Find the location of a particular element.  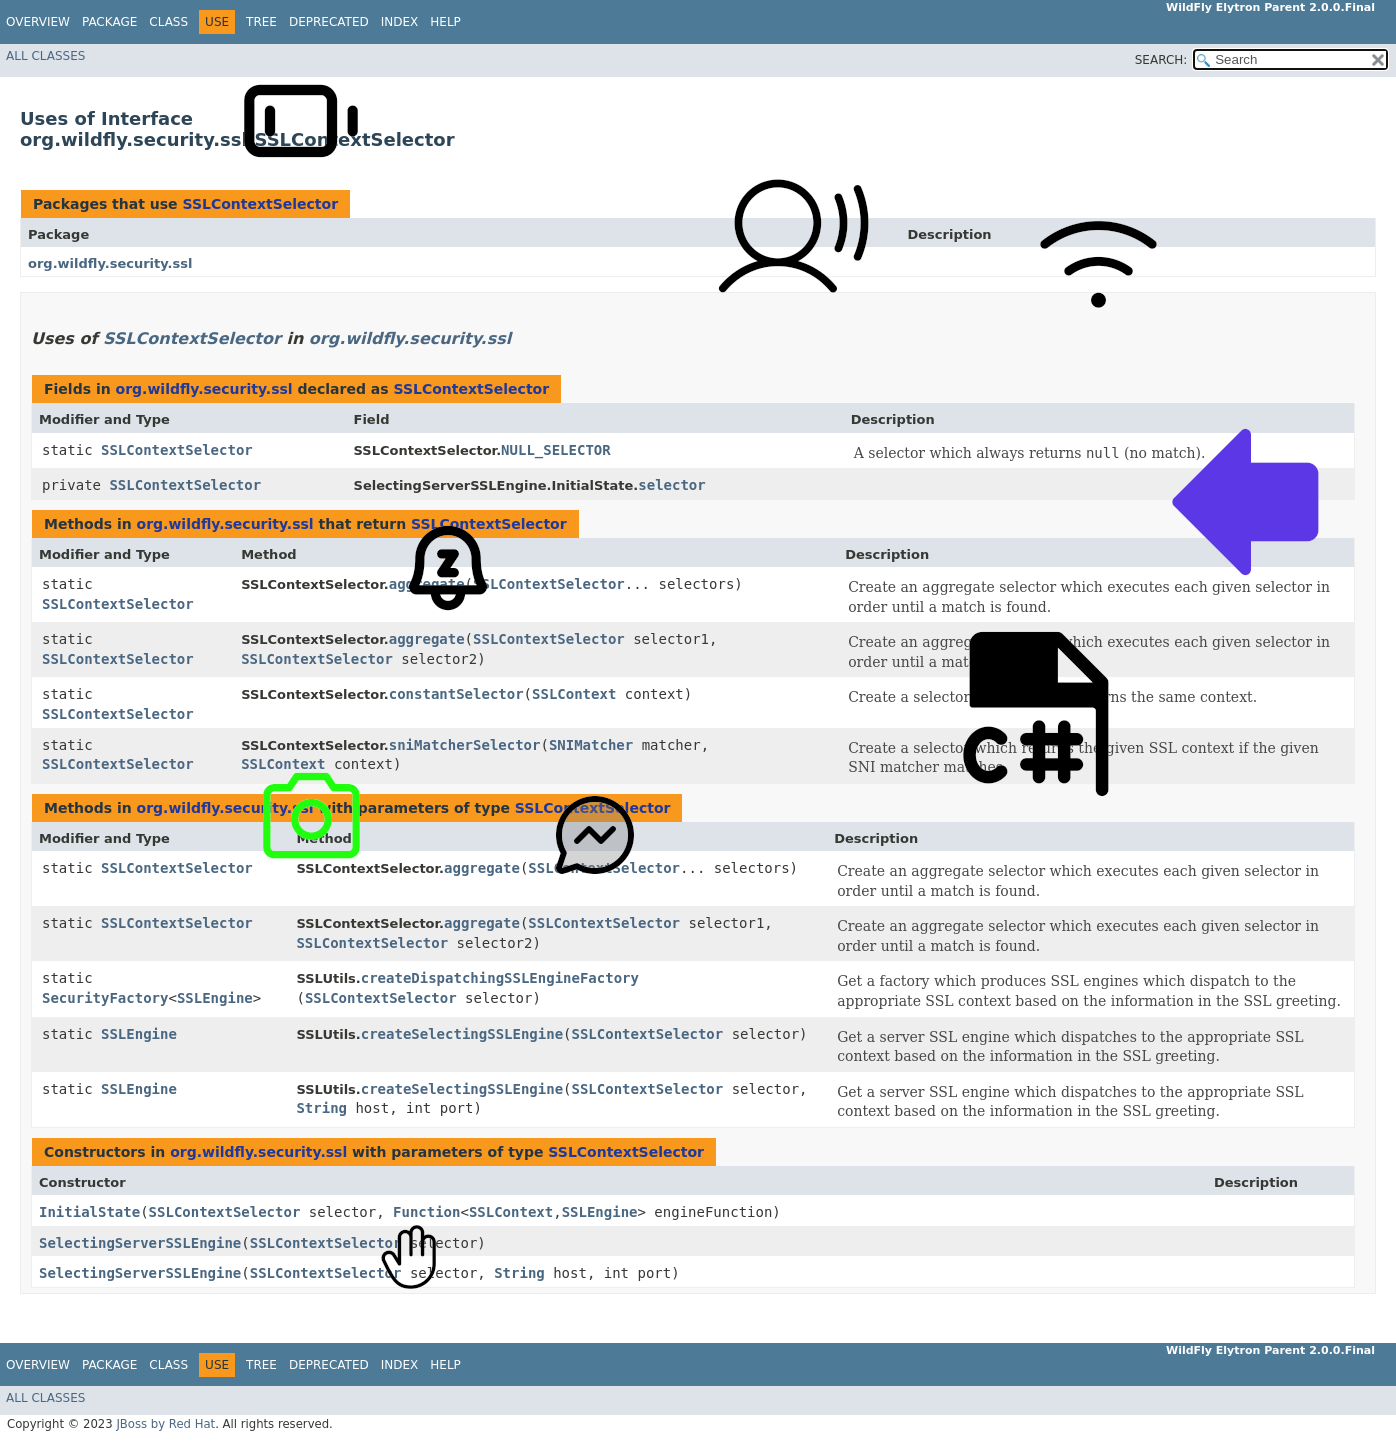

indicates low battery level is located at coordinates (301, 121).